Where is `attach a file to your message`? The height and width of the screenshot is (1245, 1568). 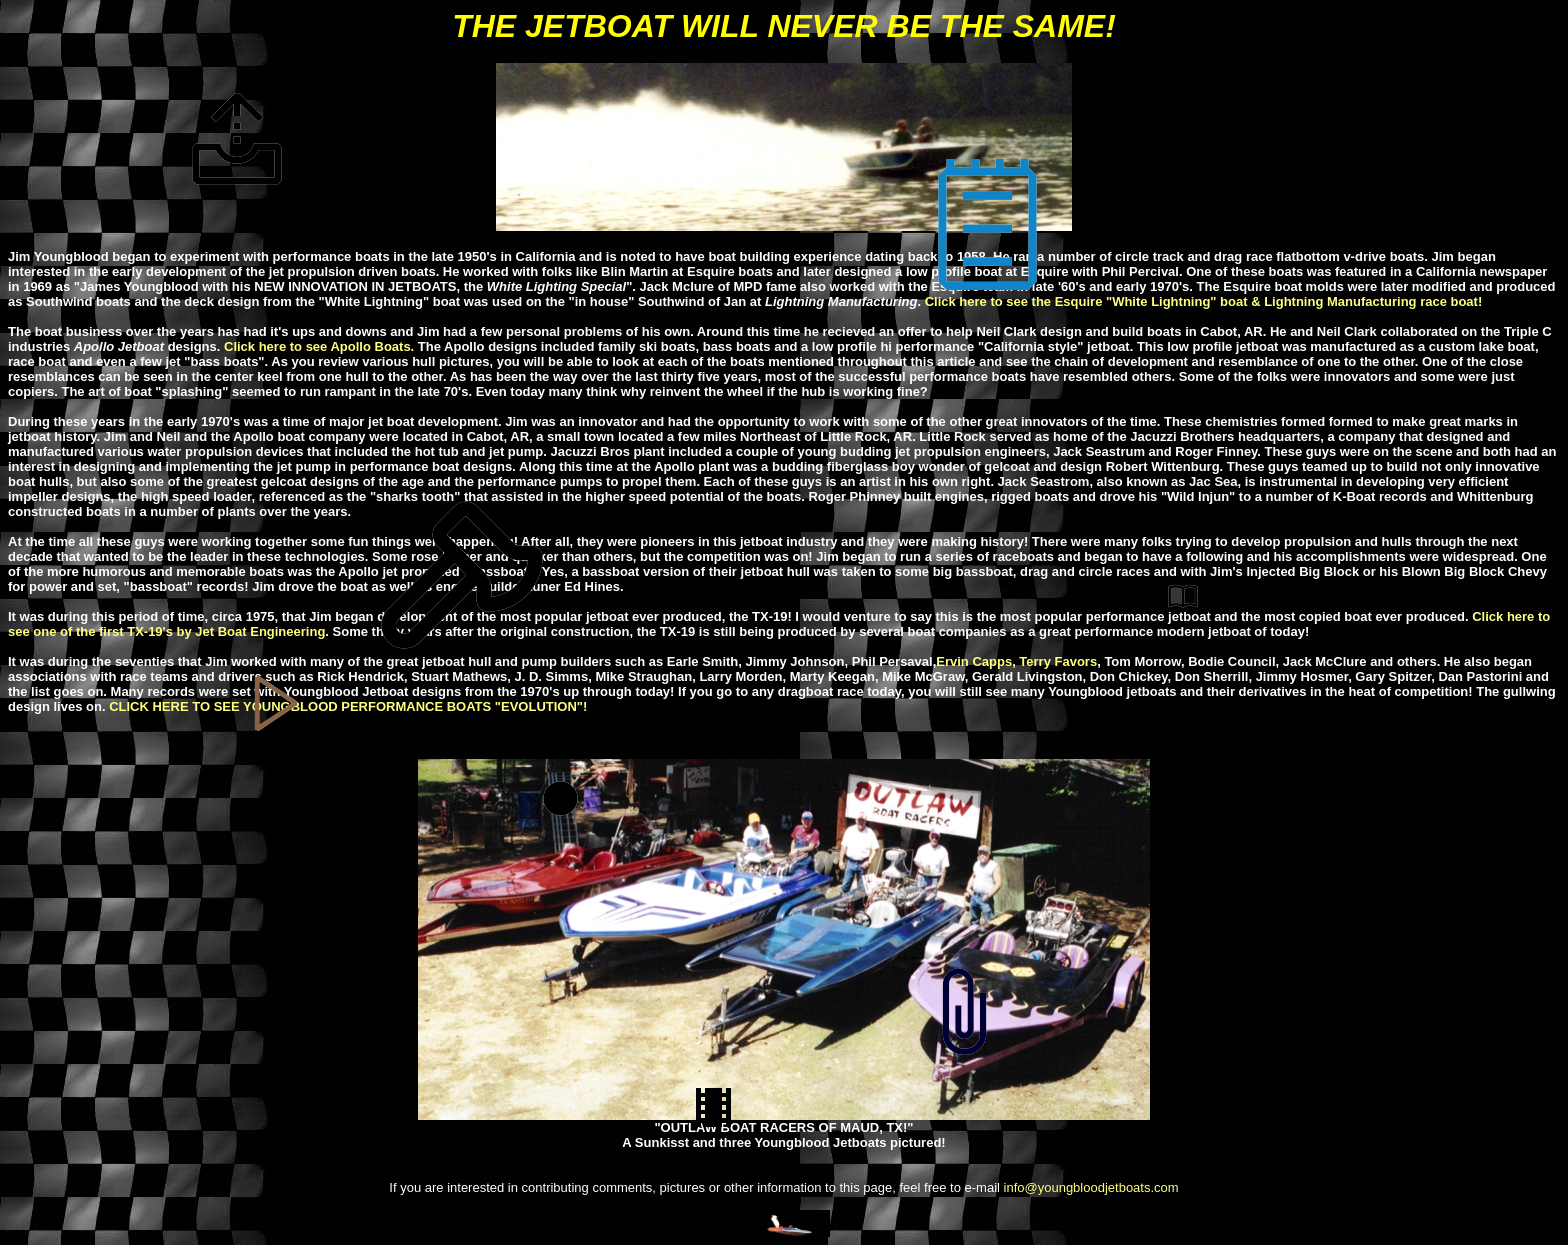
attach a file to your message is located at coordinates (964, 1011).